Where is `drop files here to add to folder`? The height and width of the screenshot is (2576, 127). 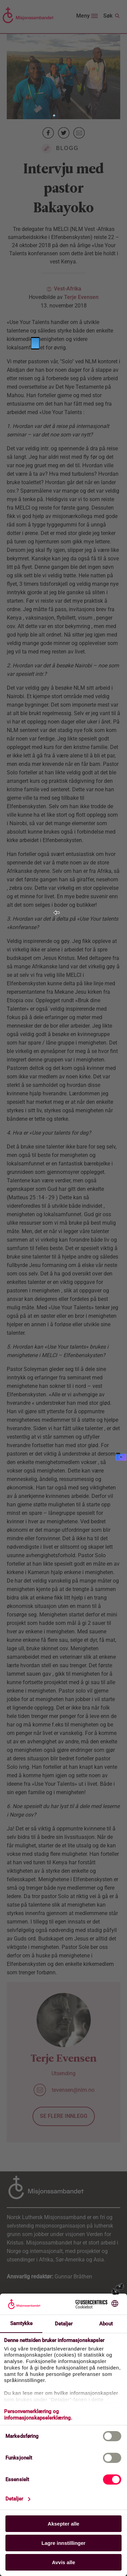
drop files here to add to folder is located at coordinates (50, 113).